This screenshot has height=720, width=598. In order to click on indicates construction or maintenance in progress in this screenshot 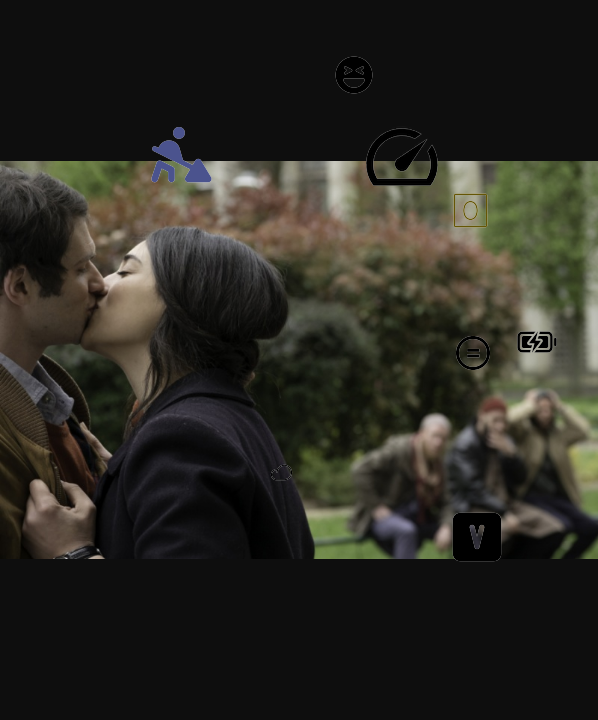, I will do `click(181, 155)`.